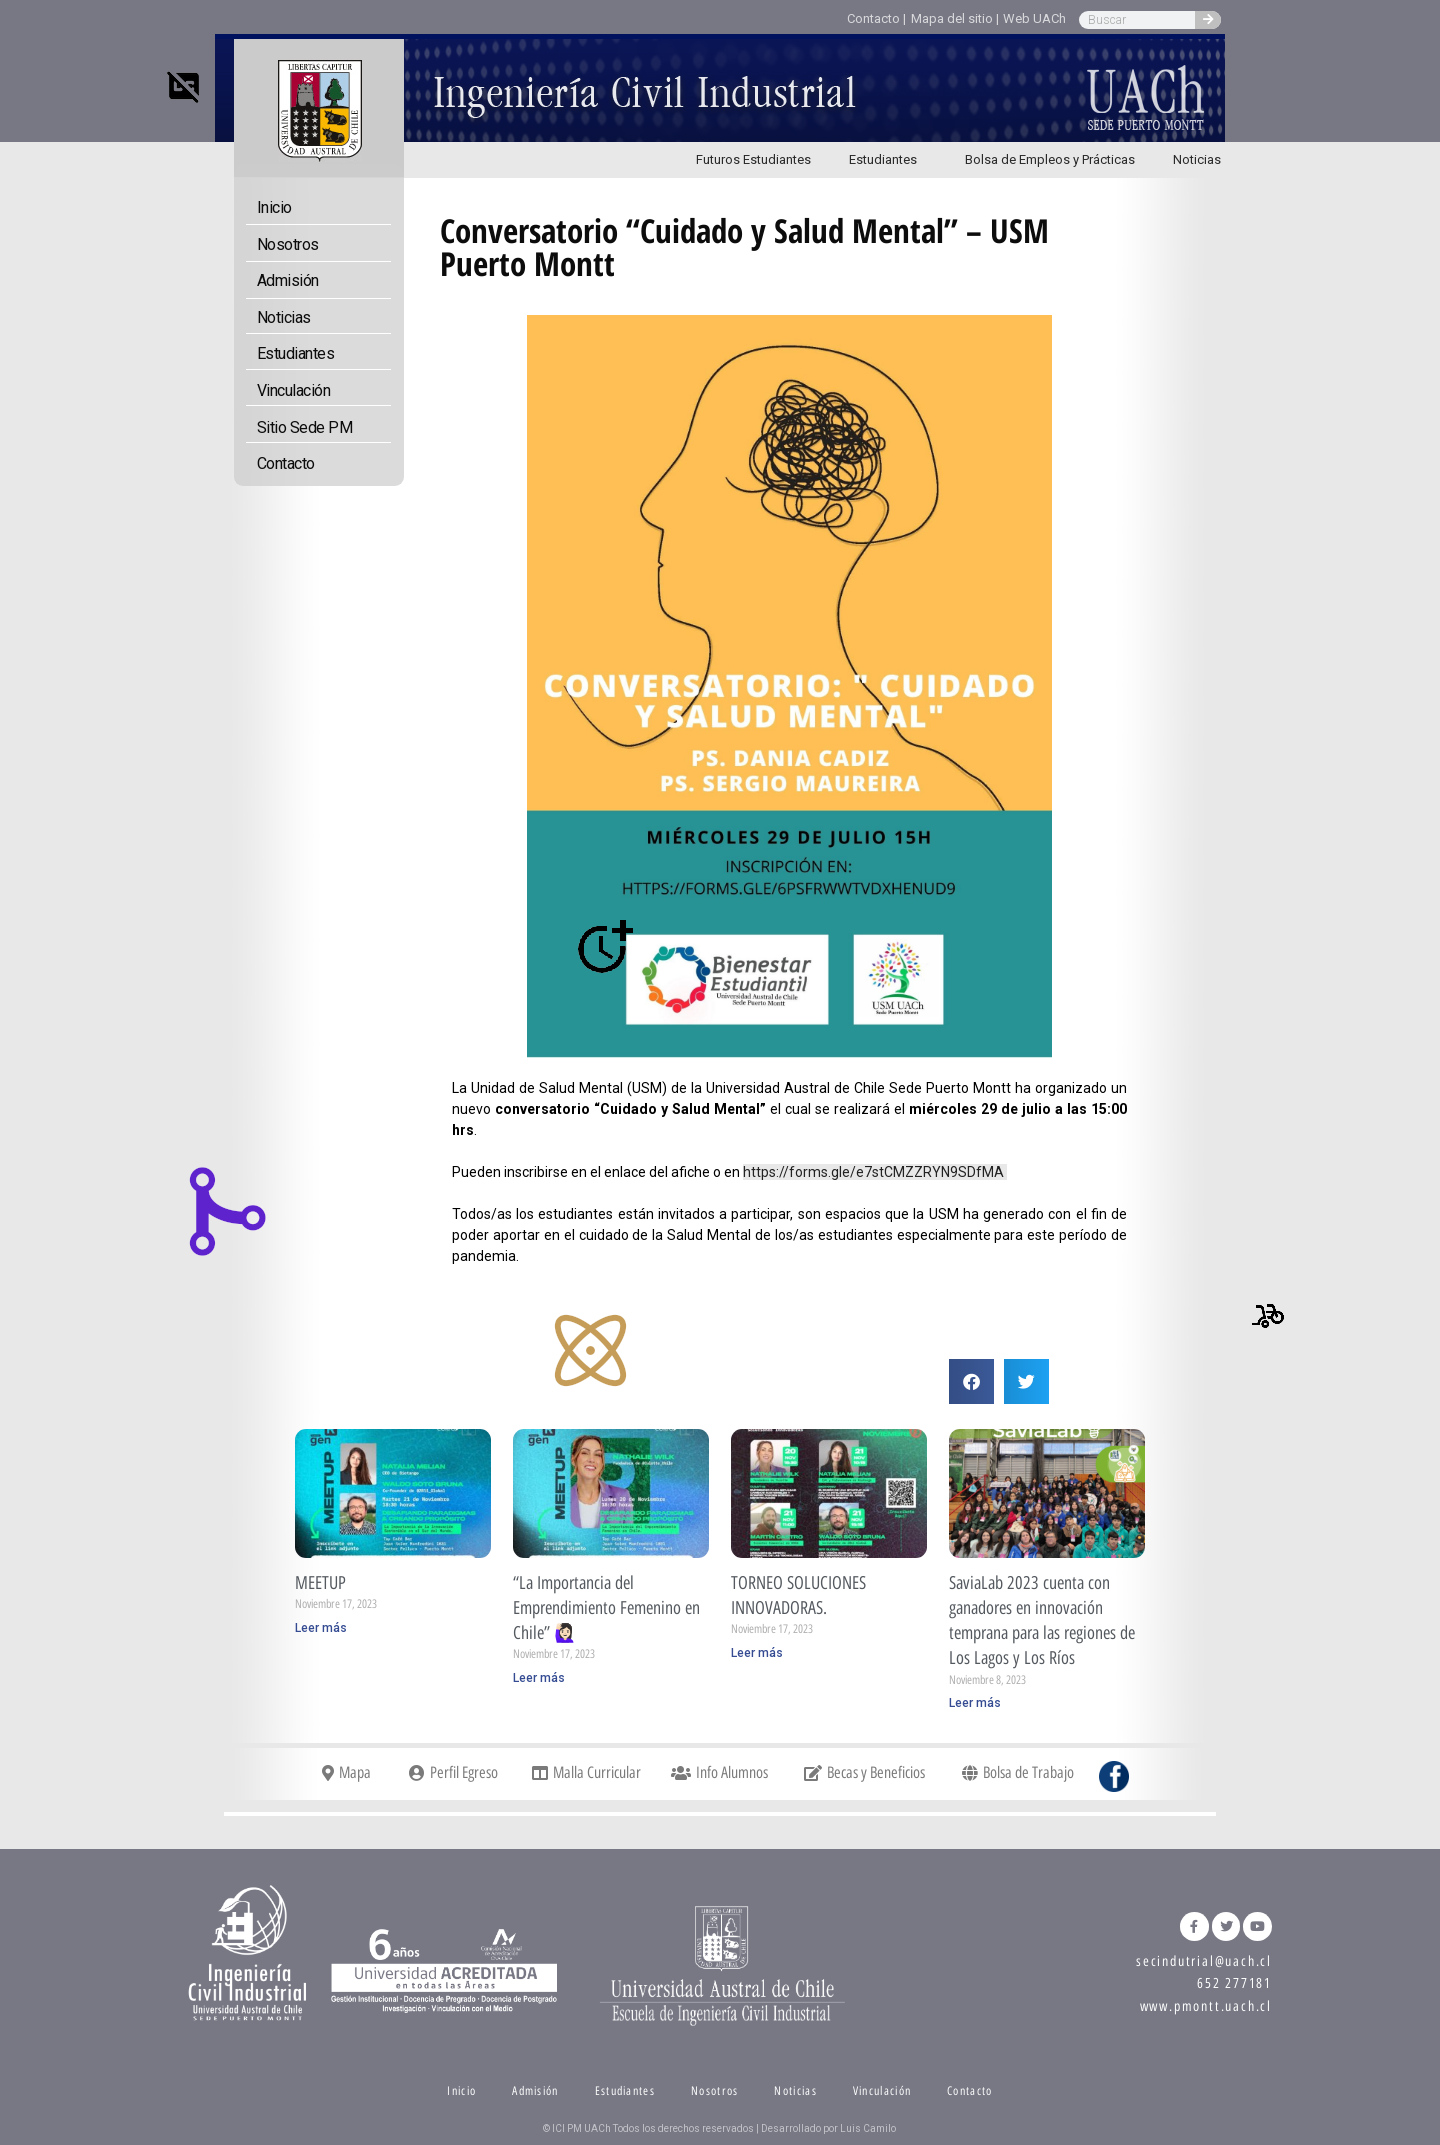 This screenshot has width=1440, height=2145. I want to click on add more time to a timer or deadline, so click(604, 946).